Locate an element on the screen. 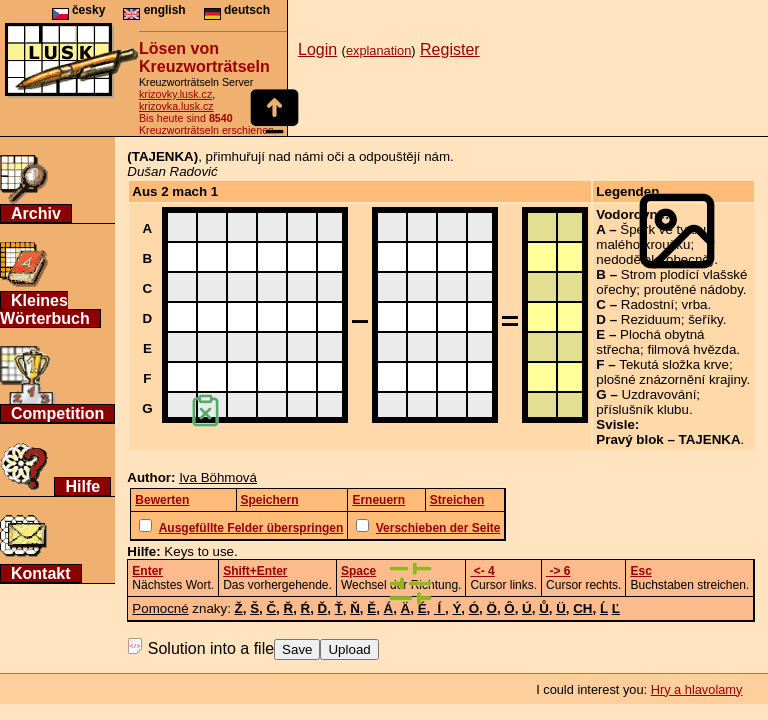  upload file to display or screen is located at coordinates (274, 109).